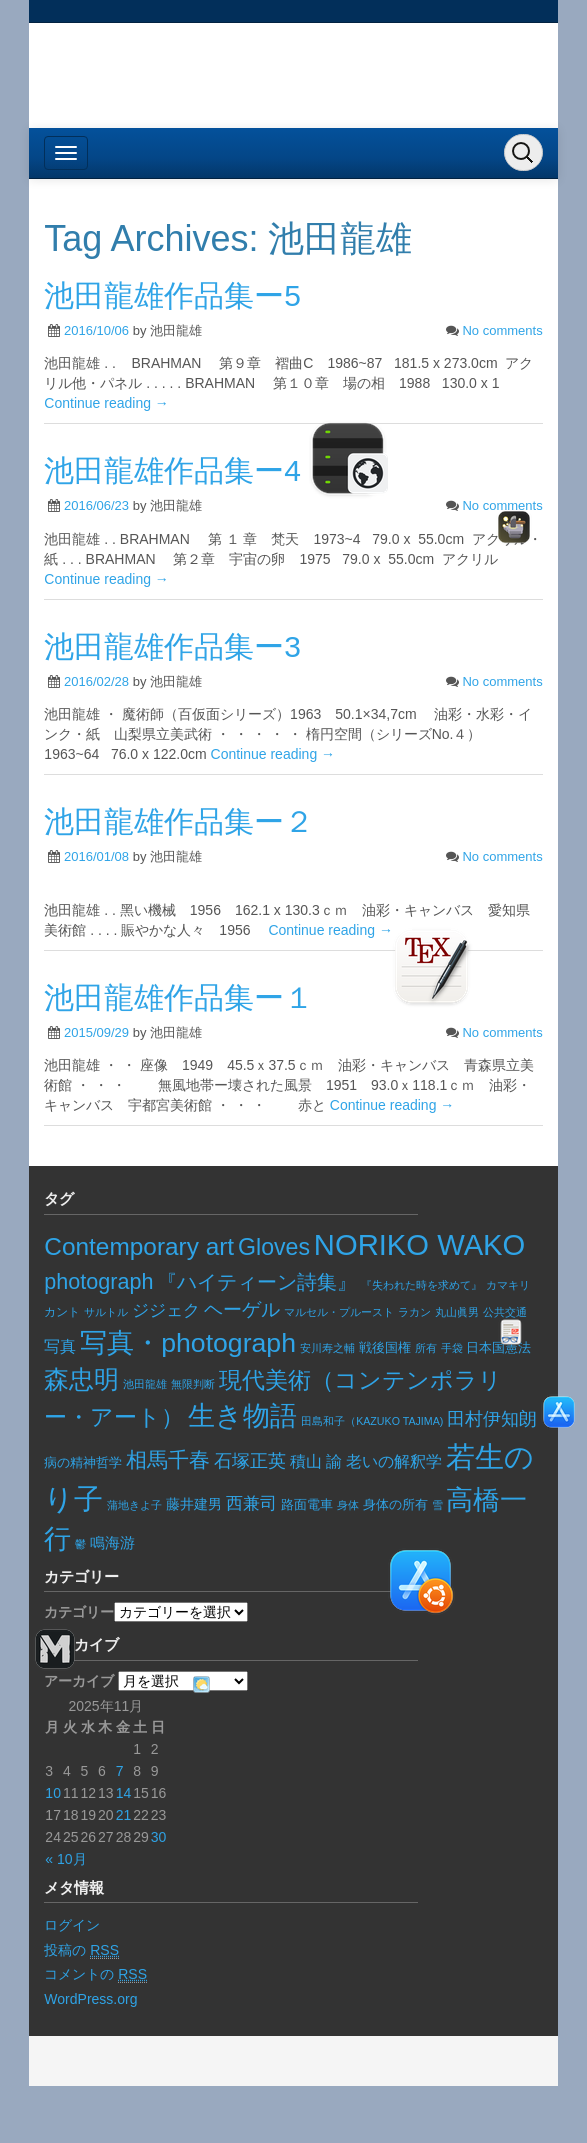 The width and height of the screenshot is (587, 2143). What do you see at coordinates (511, 1332) in the screenshot?
I see `open evince document viewer` at bounding box center [511, 1332].